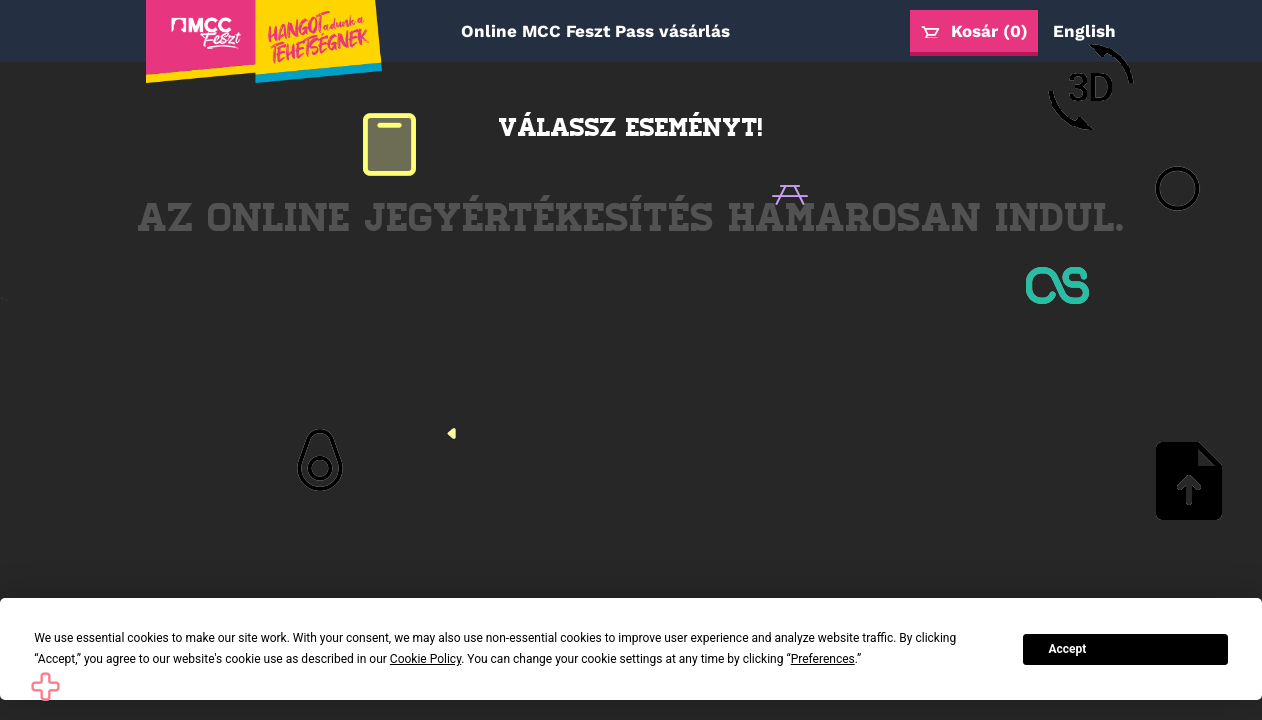 This screenshot has width=1262, height=720. Describe the element at coordinates (1057, 284) in the screenshot. I see `connect to Last.fm account` at that location.